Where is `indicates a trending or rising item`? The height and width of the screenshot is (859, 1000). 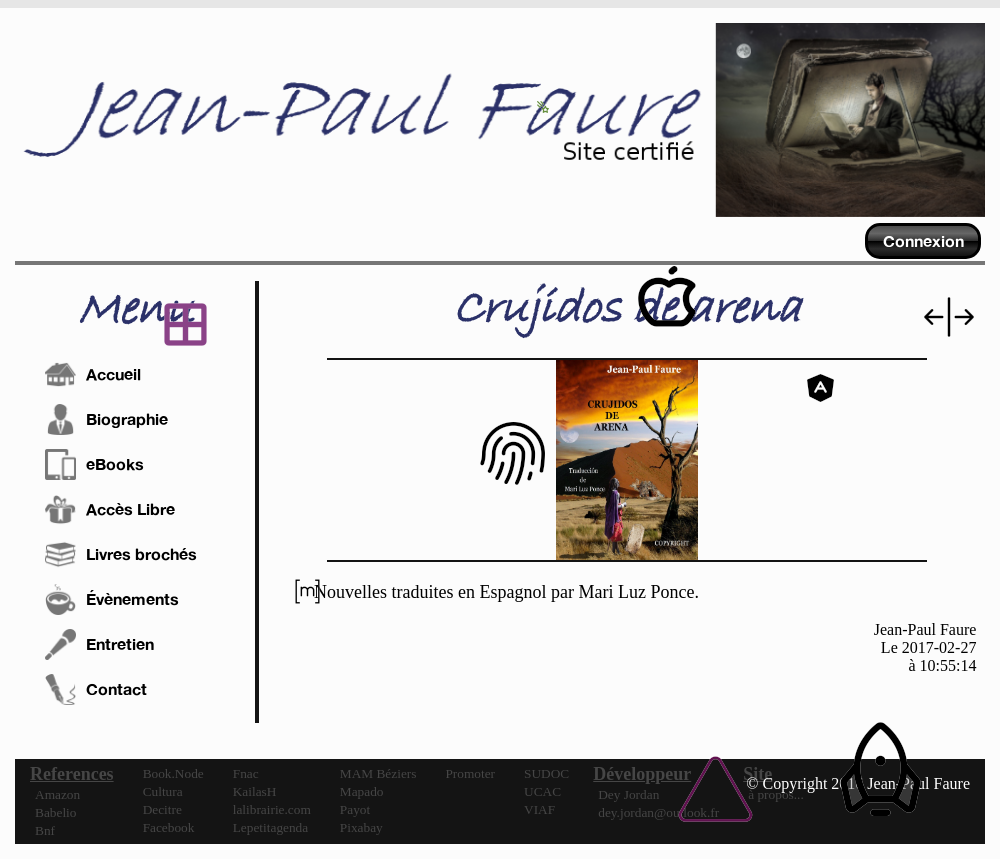 indicates a trending or rising item is located at coordinates (543, 107).